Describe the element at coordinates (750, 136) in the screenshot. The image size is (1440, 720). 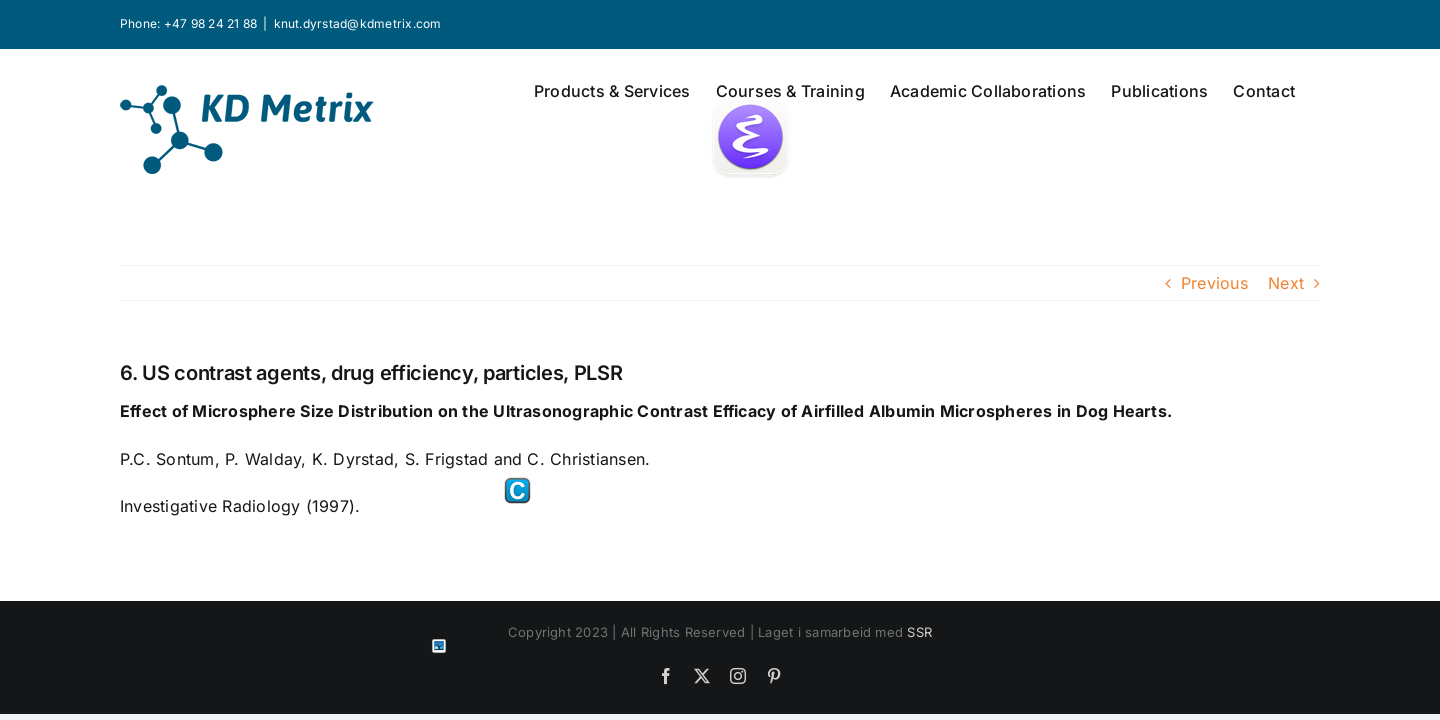
I see `open emacs text editor` at that location.